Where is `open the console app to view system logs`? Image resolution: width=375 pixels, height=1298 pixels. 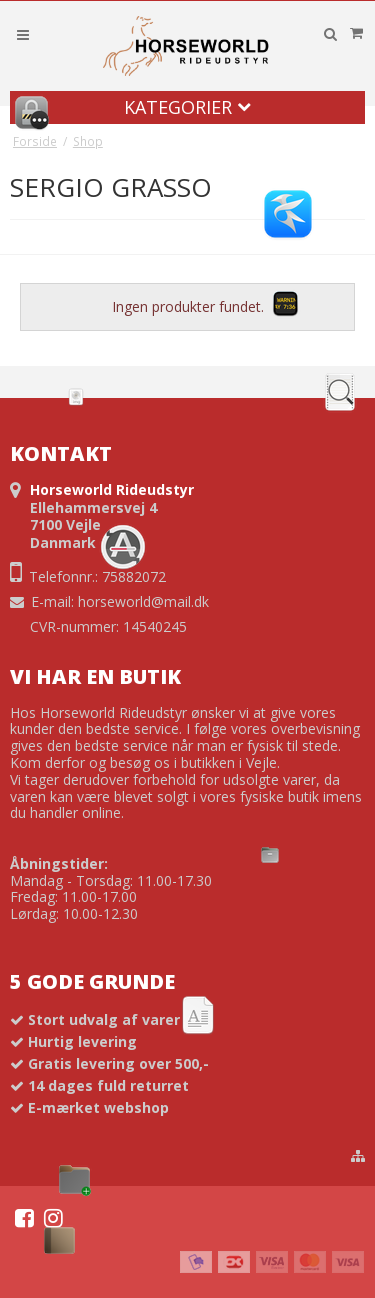 open the console app to view system logs is located at coordinates (285, 303).